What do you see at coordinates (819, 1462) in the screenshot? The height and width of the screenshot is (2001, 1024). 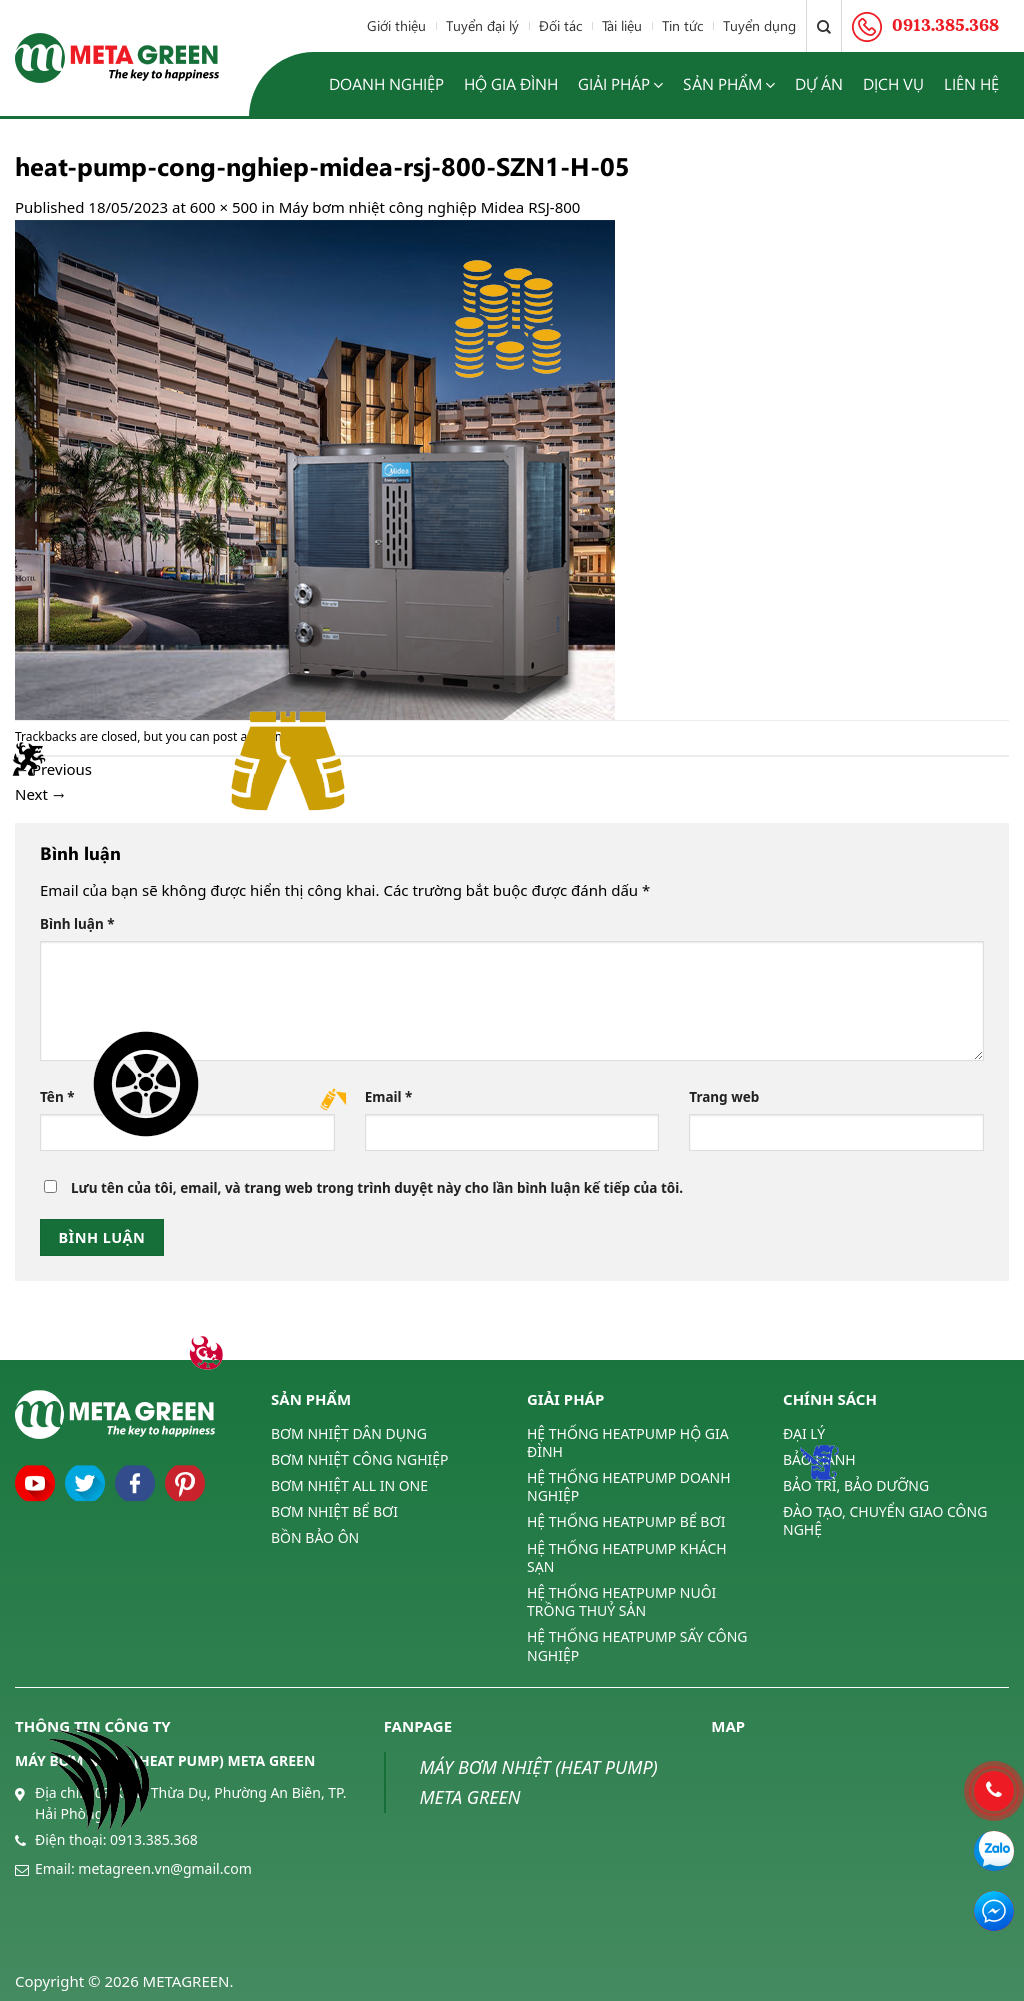 I see `access quest log or story journal` at bounding box center [819, 1462].